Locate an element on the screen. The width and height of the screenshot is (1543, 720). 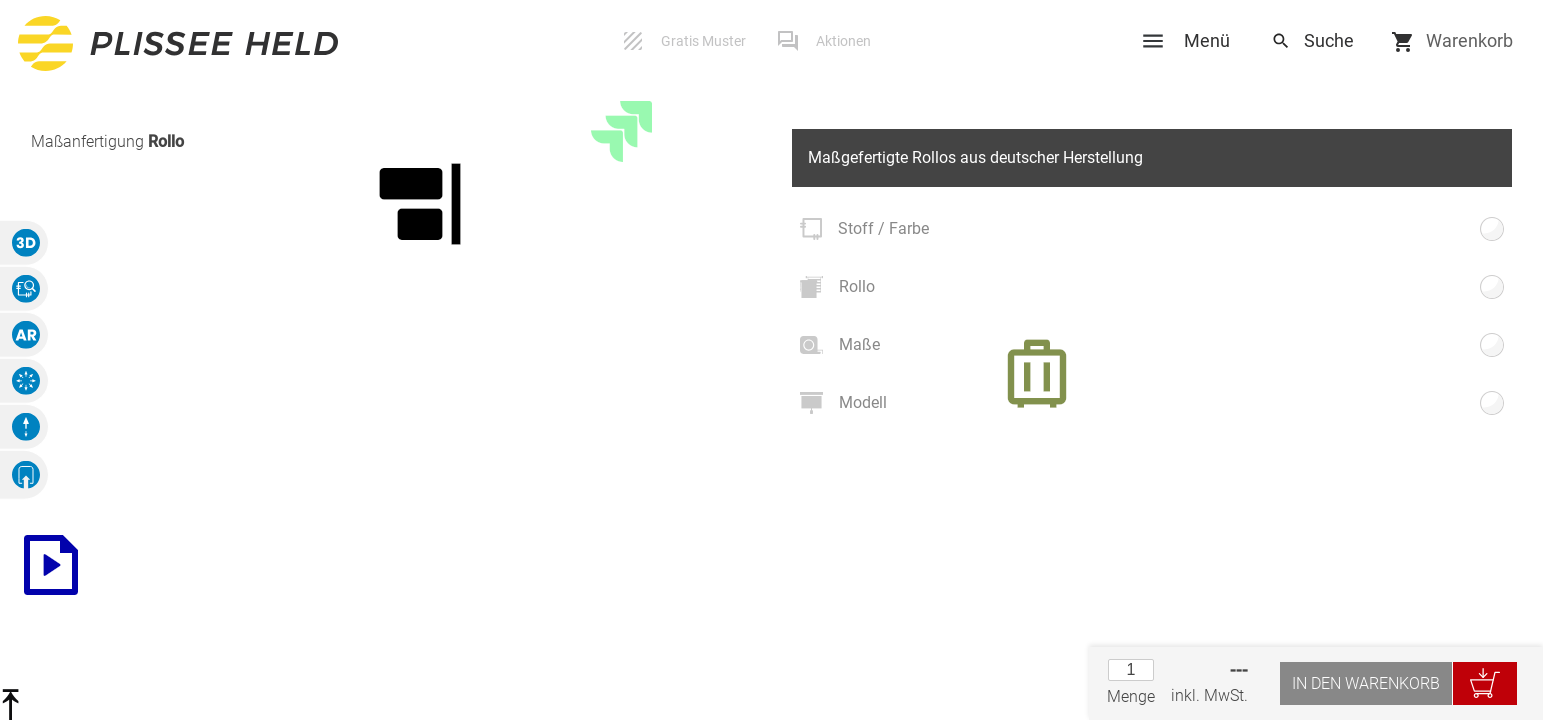
open Jira project management is located at coordinates (621, 131).